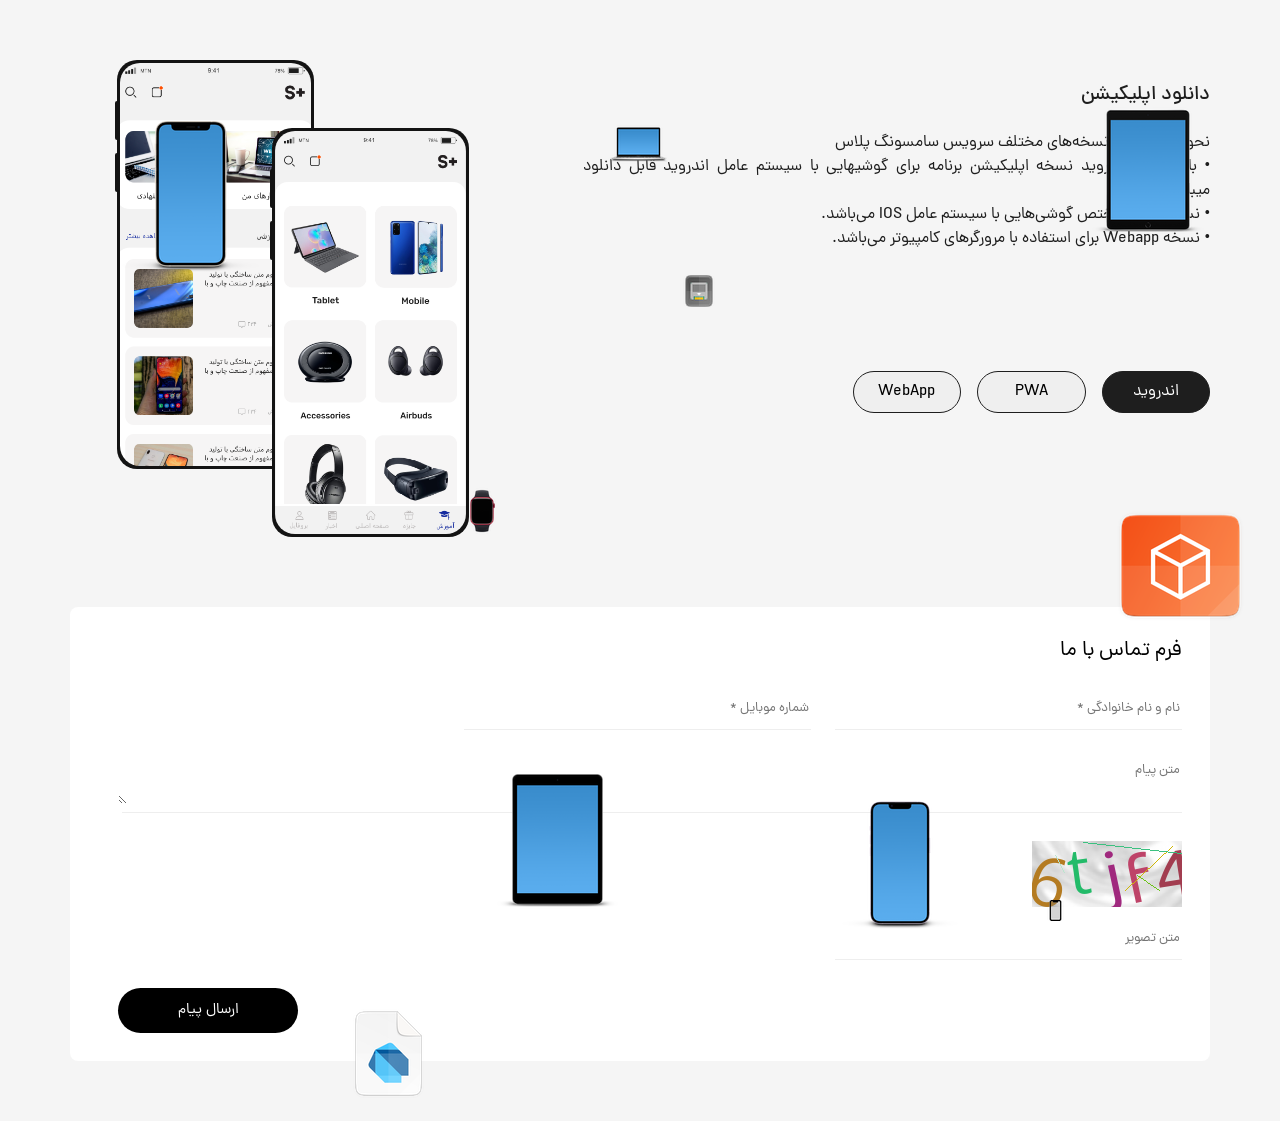 This screenshot has width=1280, height=1121. Describe the element at coordinates (1180, 561) in the screenshot. I see `open a 3ds file` at that location.